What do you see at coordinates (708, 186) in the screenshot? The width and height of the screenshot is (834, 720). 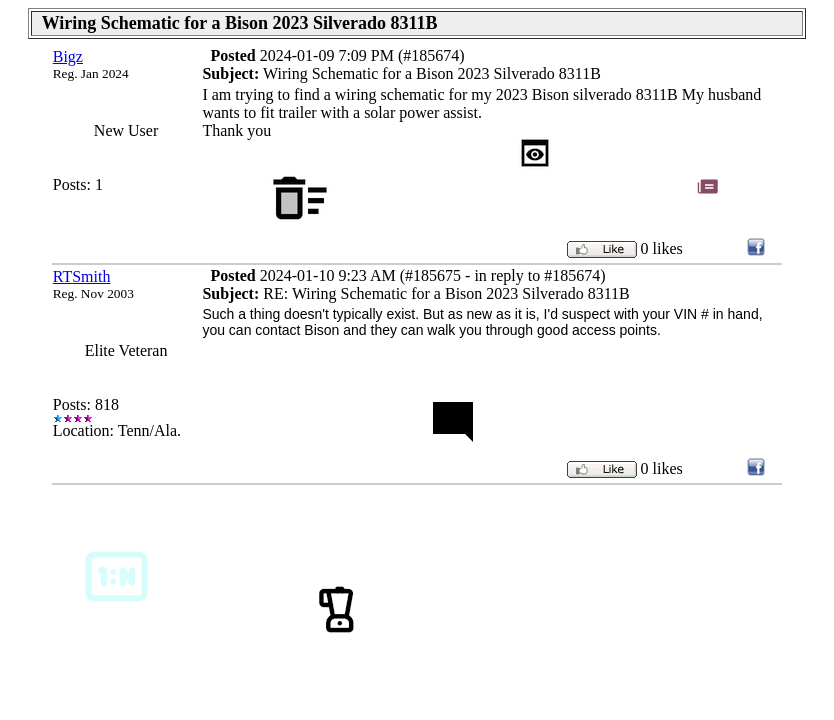 I see `view news or articles` at bounding box center [708, 186].